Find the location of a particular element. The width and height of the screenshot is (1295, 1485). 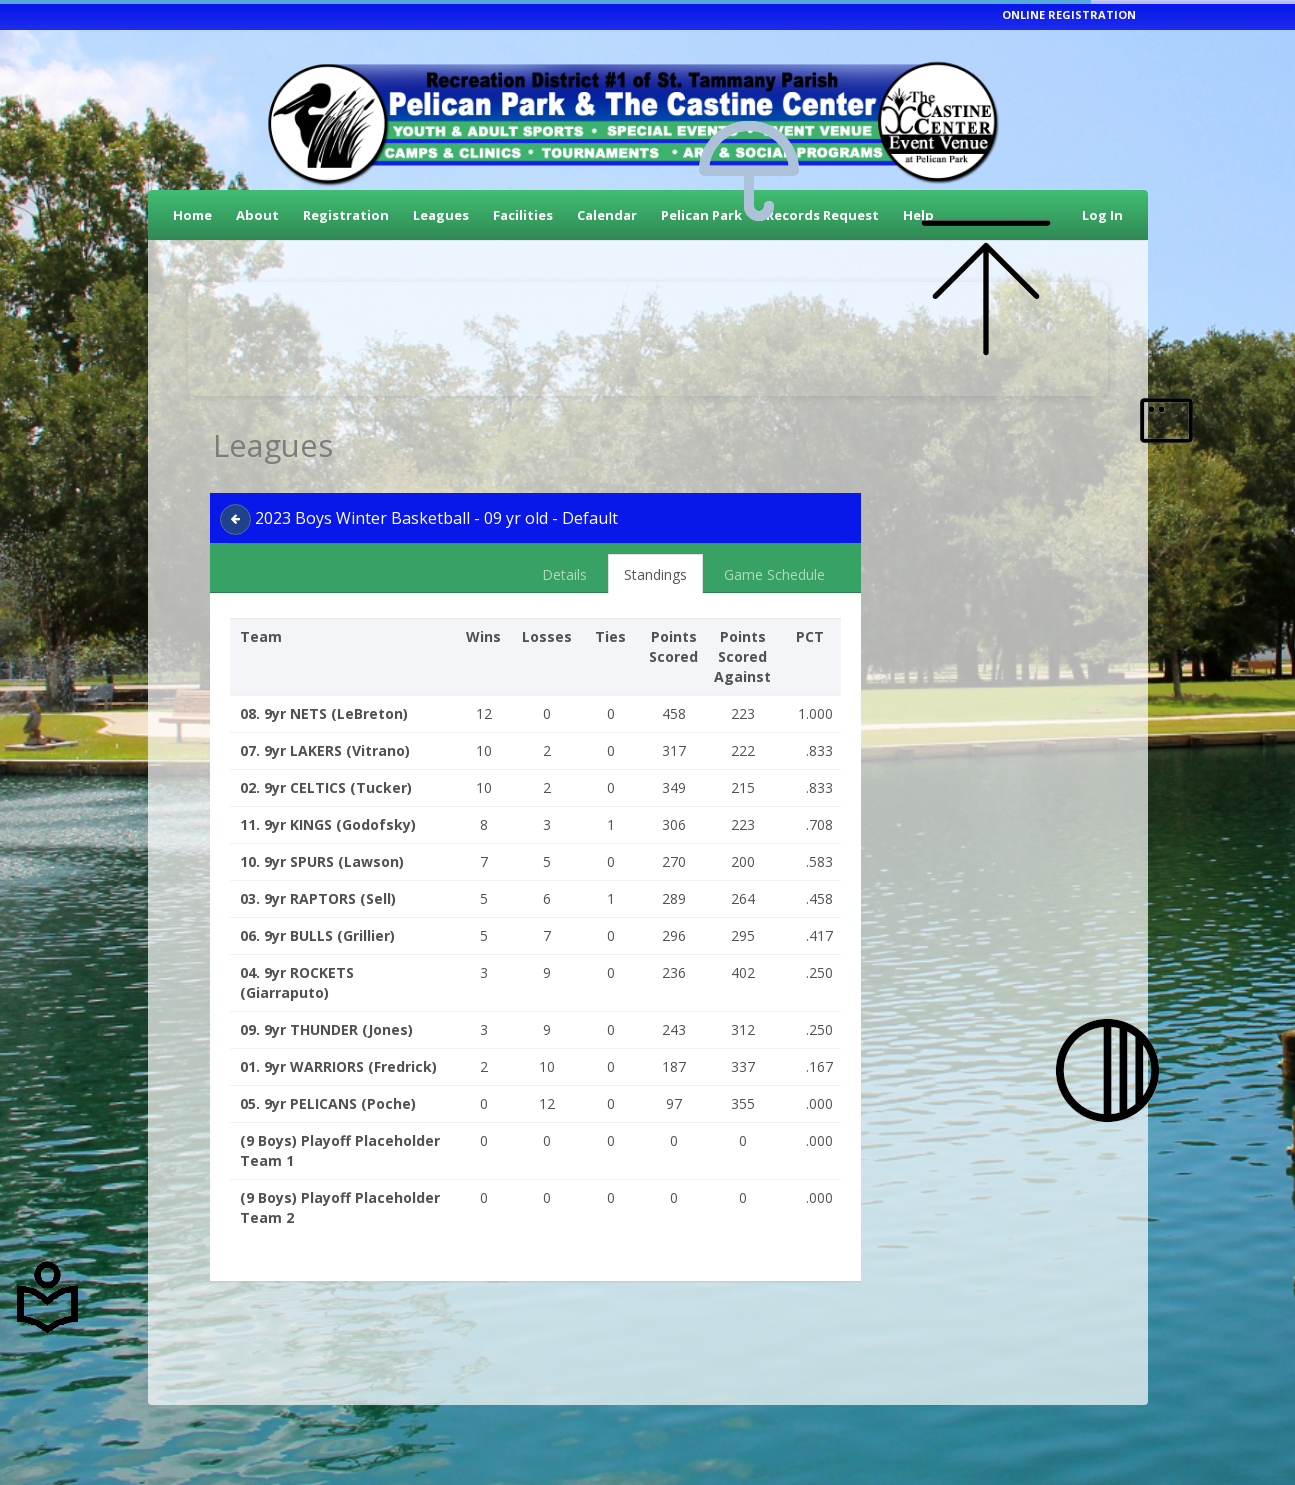

view weather protection or rain forecast is located at coordinates (749, 171).